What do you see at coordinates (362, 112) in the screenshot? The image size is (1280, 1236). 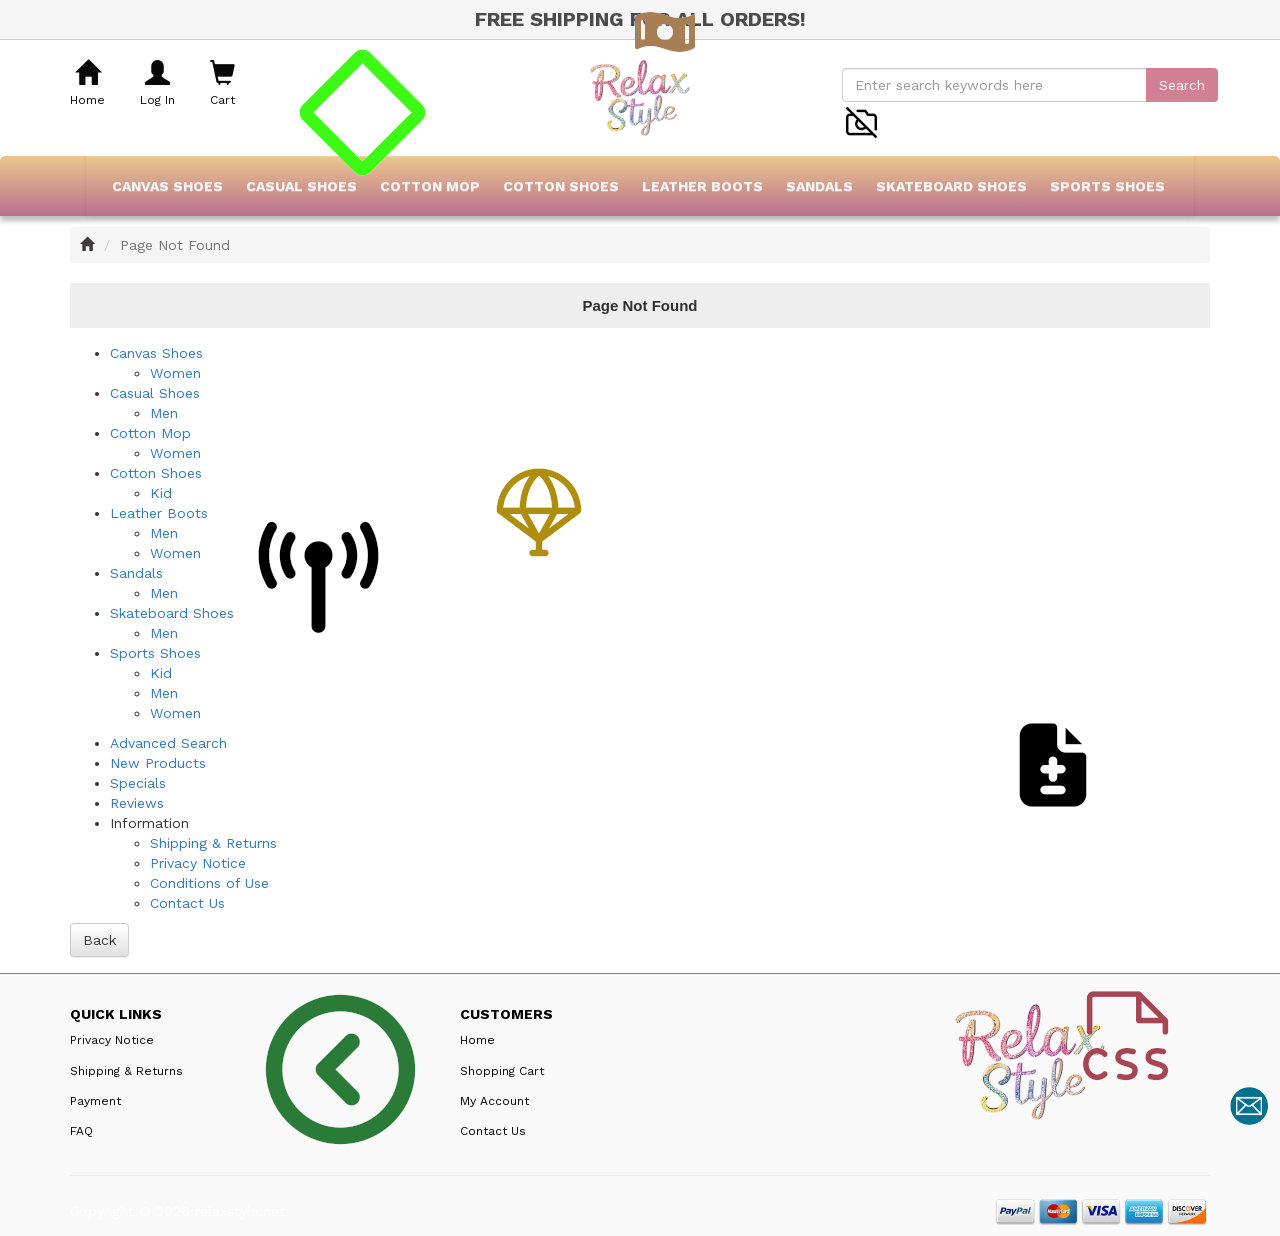 I see `indicates premium or pro feature` at bounding box center [362, 112].